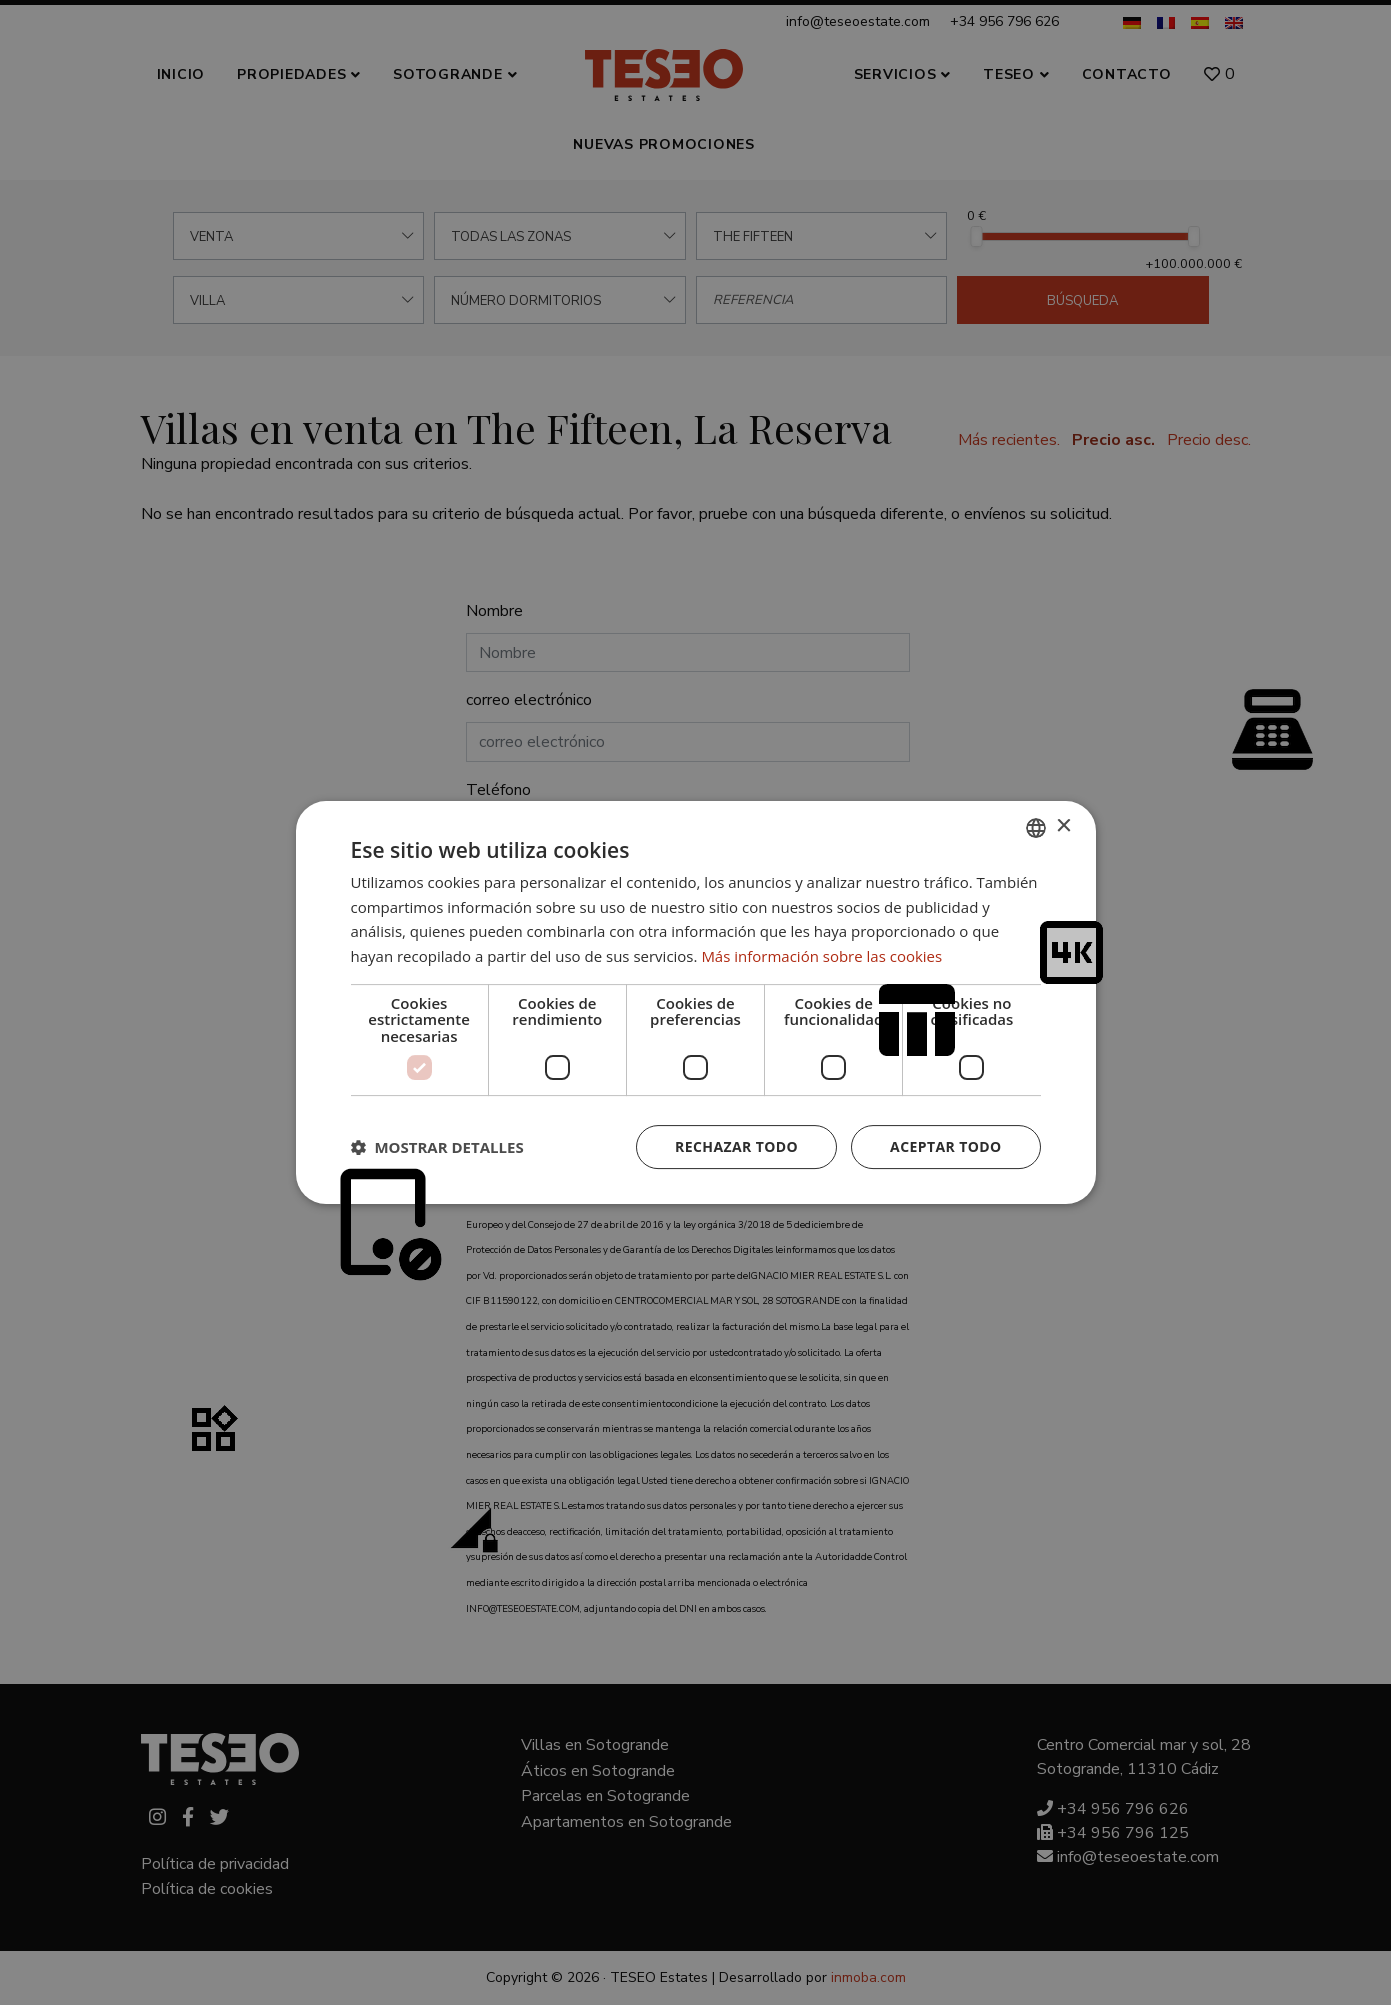 The height and width of the screenshot is (2005, 1391). Describe the element at coordinates (915, 1020) in the screenshot. I see `view data in table format` at that location.